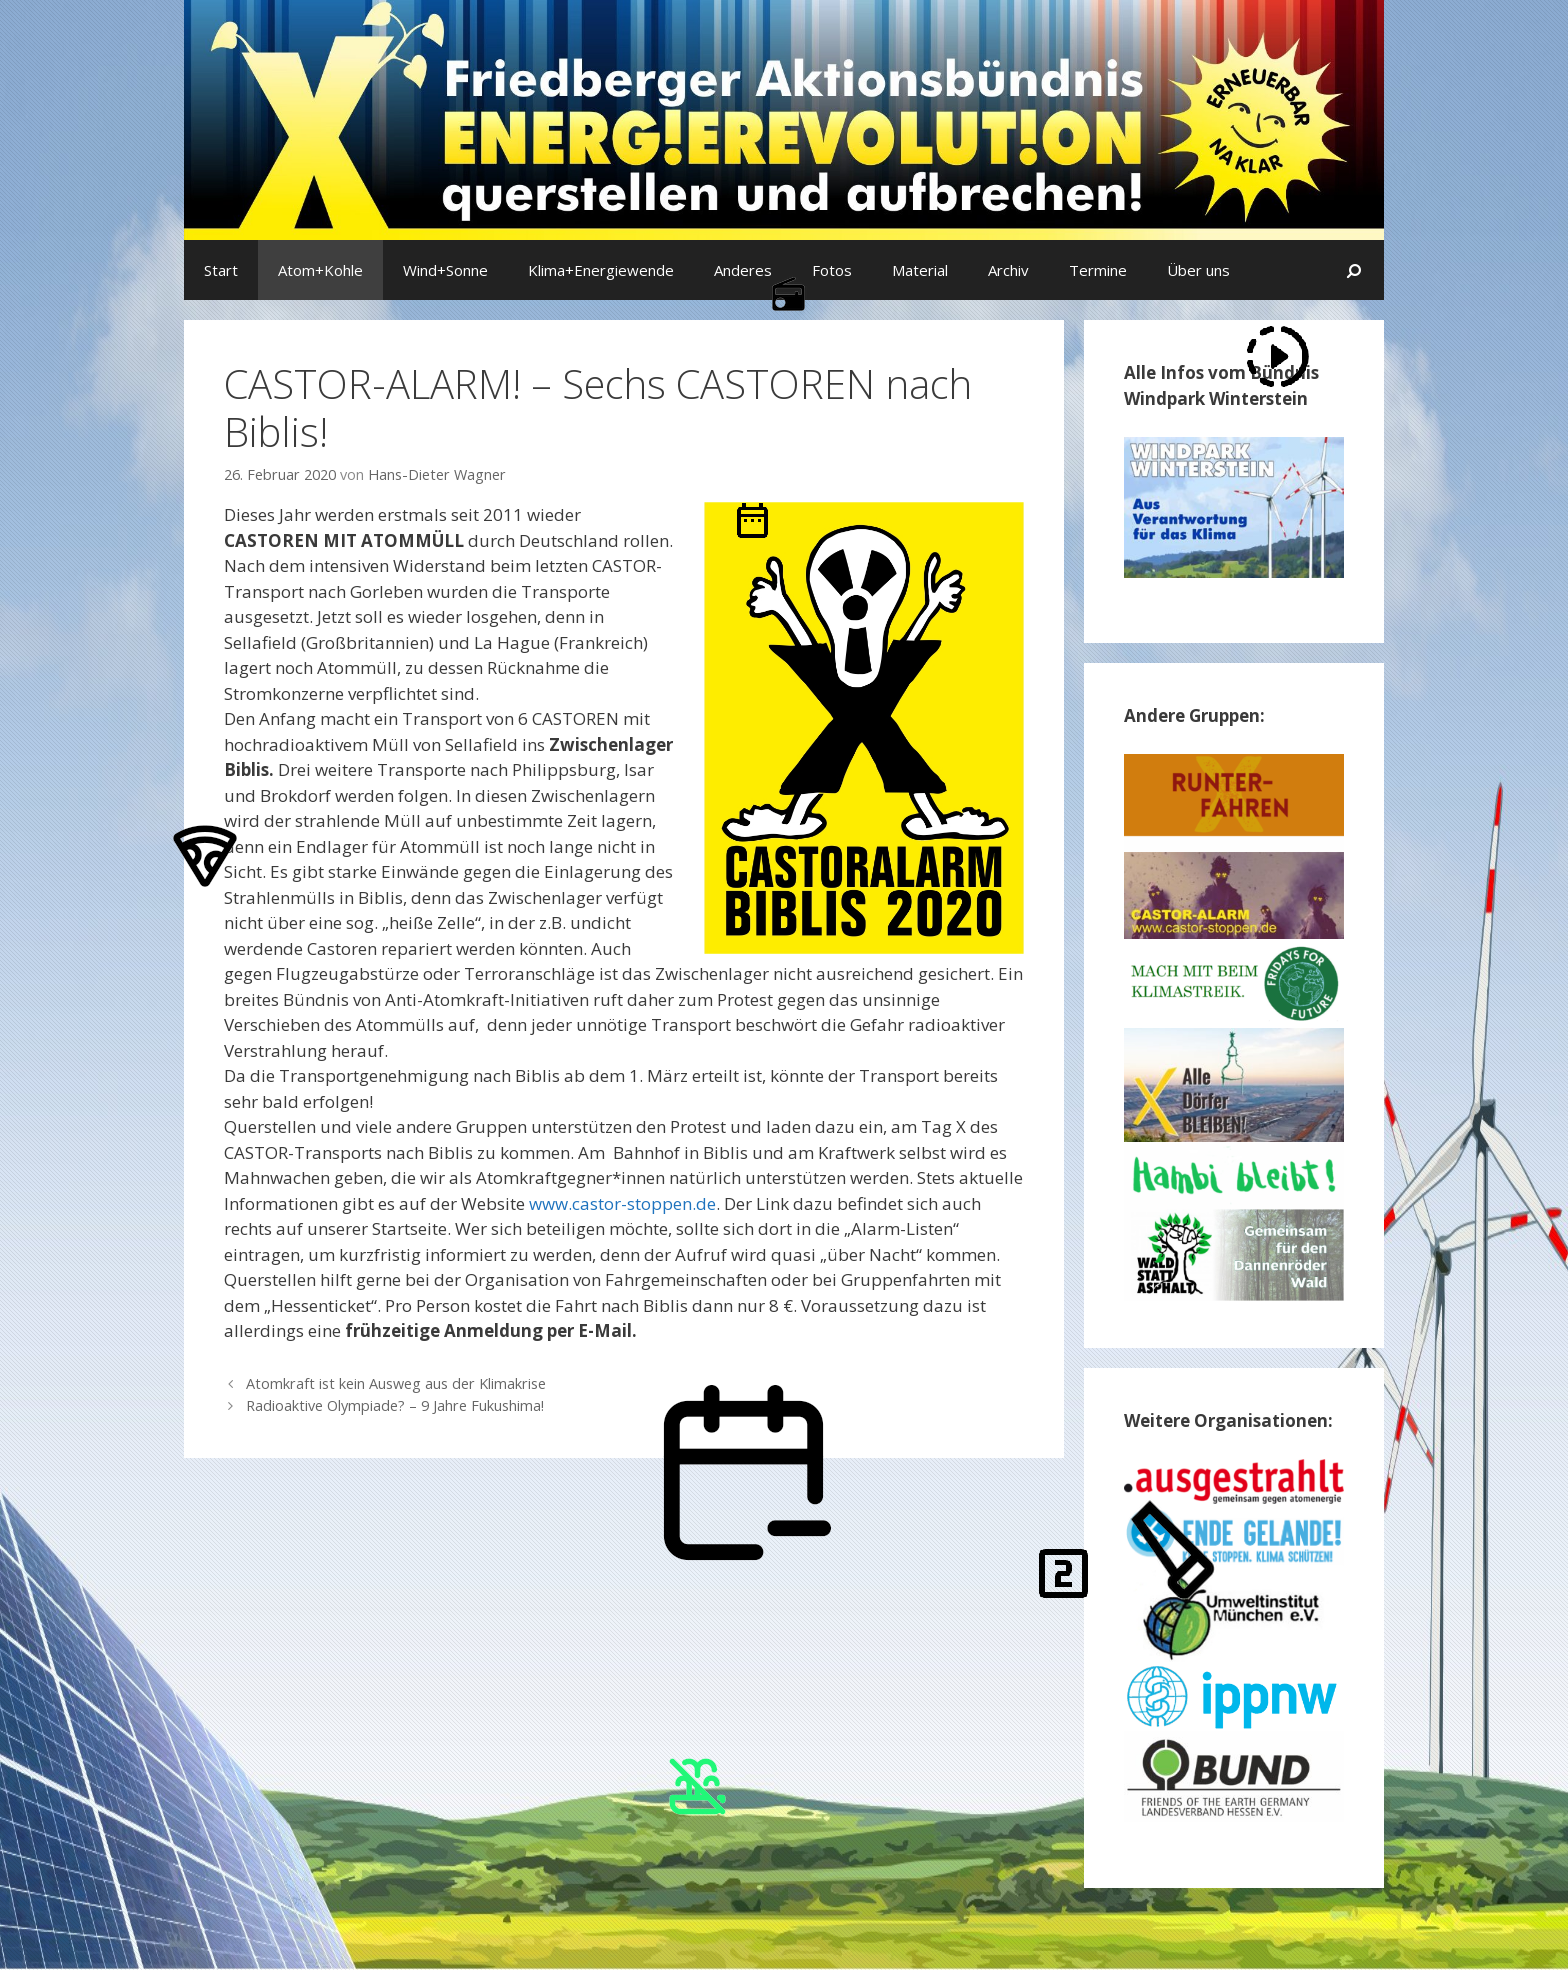 The height and width of the screenshot is (1970, 1568). What do you see at coordinates (1277, 356) in the screenshot?
I see `enable slow motion video recording` at bounding box center [1277, 356].